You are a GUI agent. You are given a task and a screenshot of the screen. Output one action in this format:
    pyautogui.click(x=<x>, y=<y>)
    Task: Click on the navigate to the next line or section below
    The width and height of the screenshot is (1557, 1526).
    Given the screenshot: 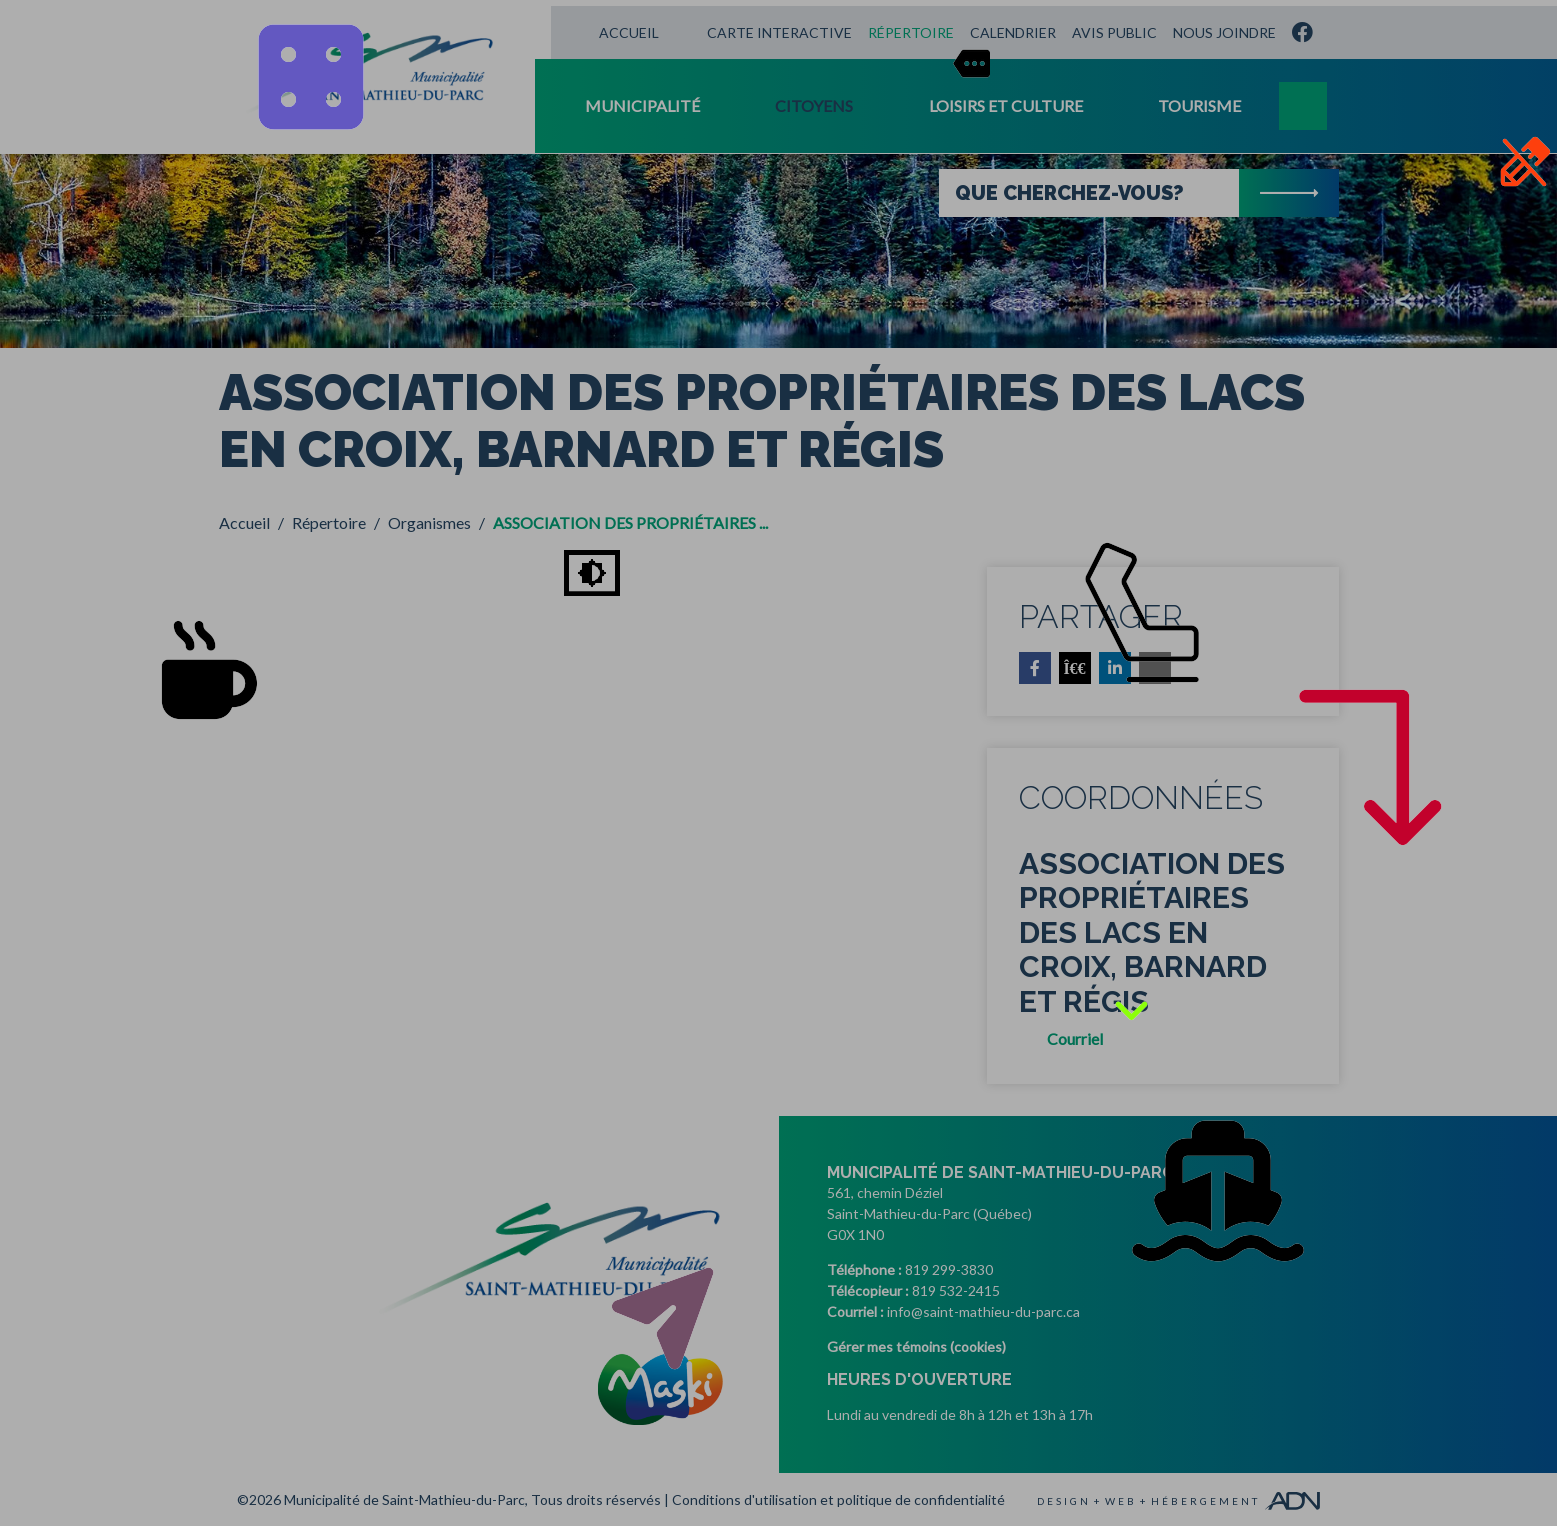 What is the action you would take?
    pyautogui.click(x=1370, y=767)
    